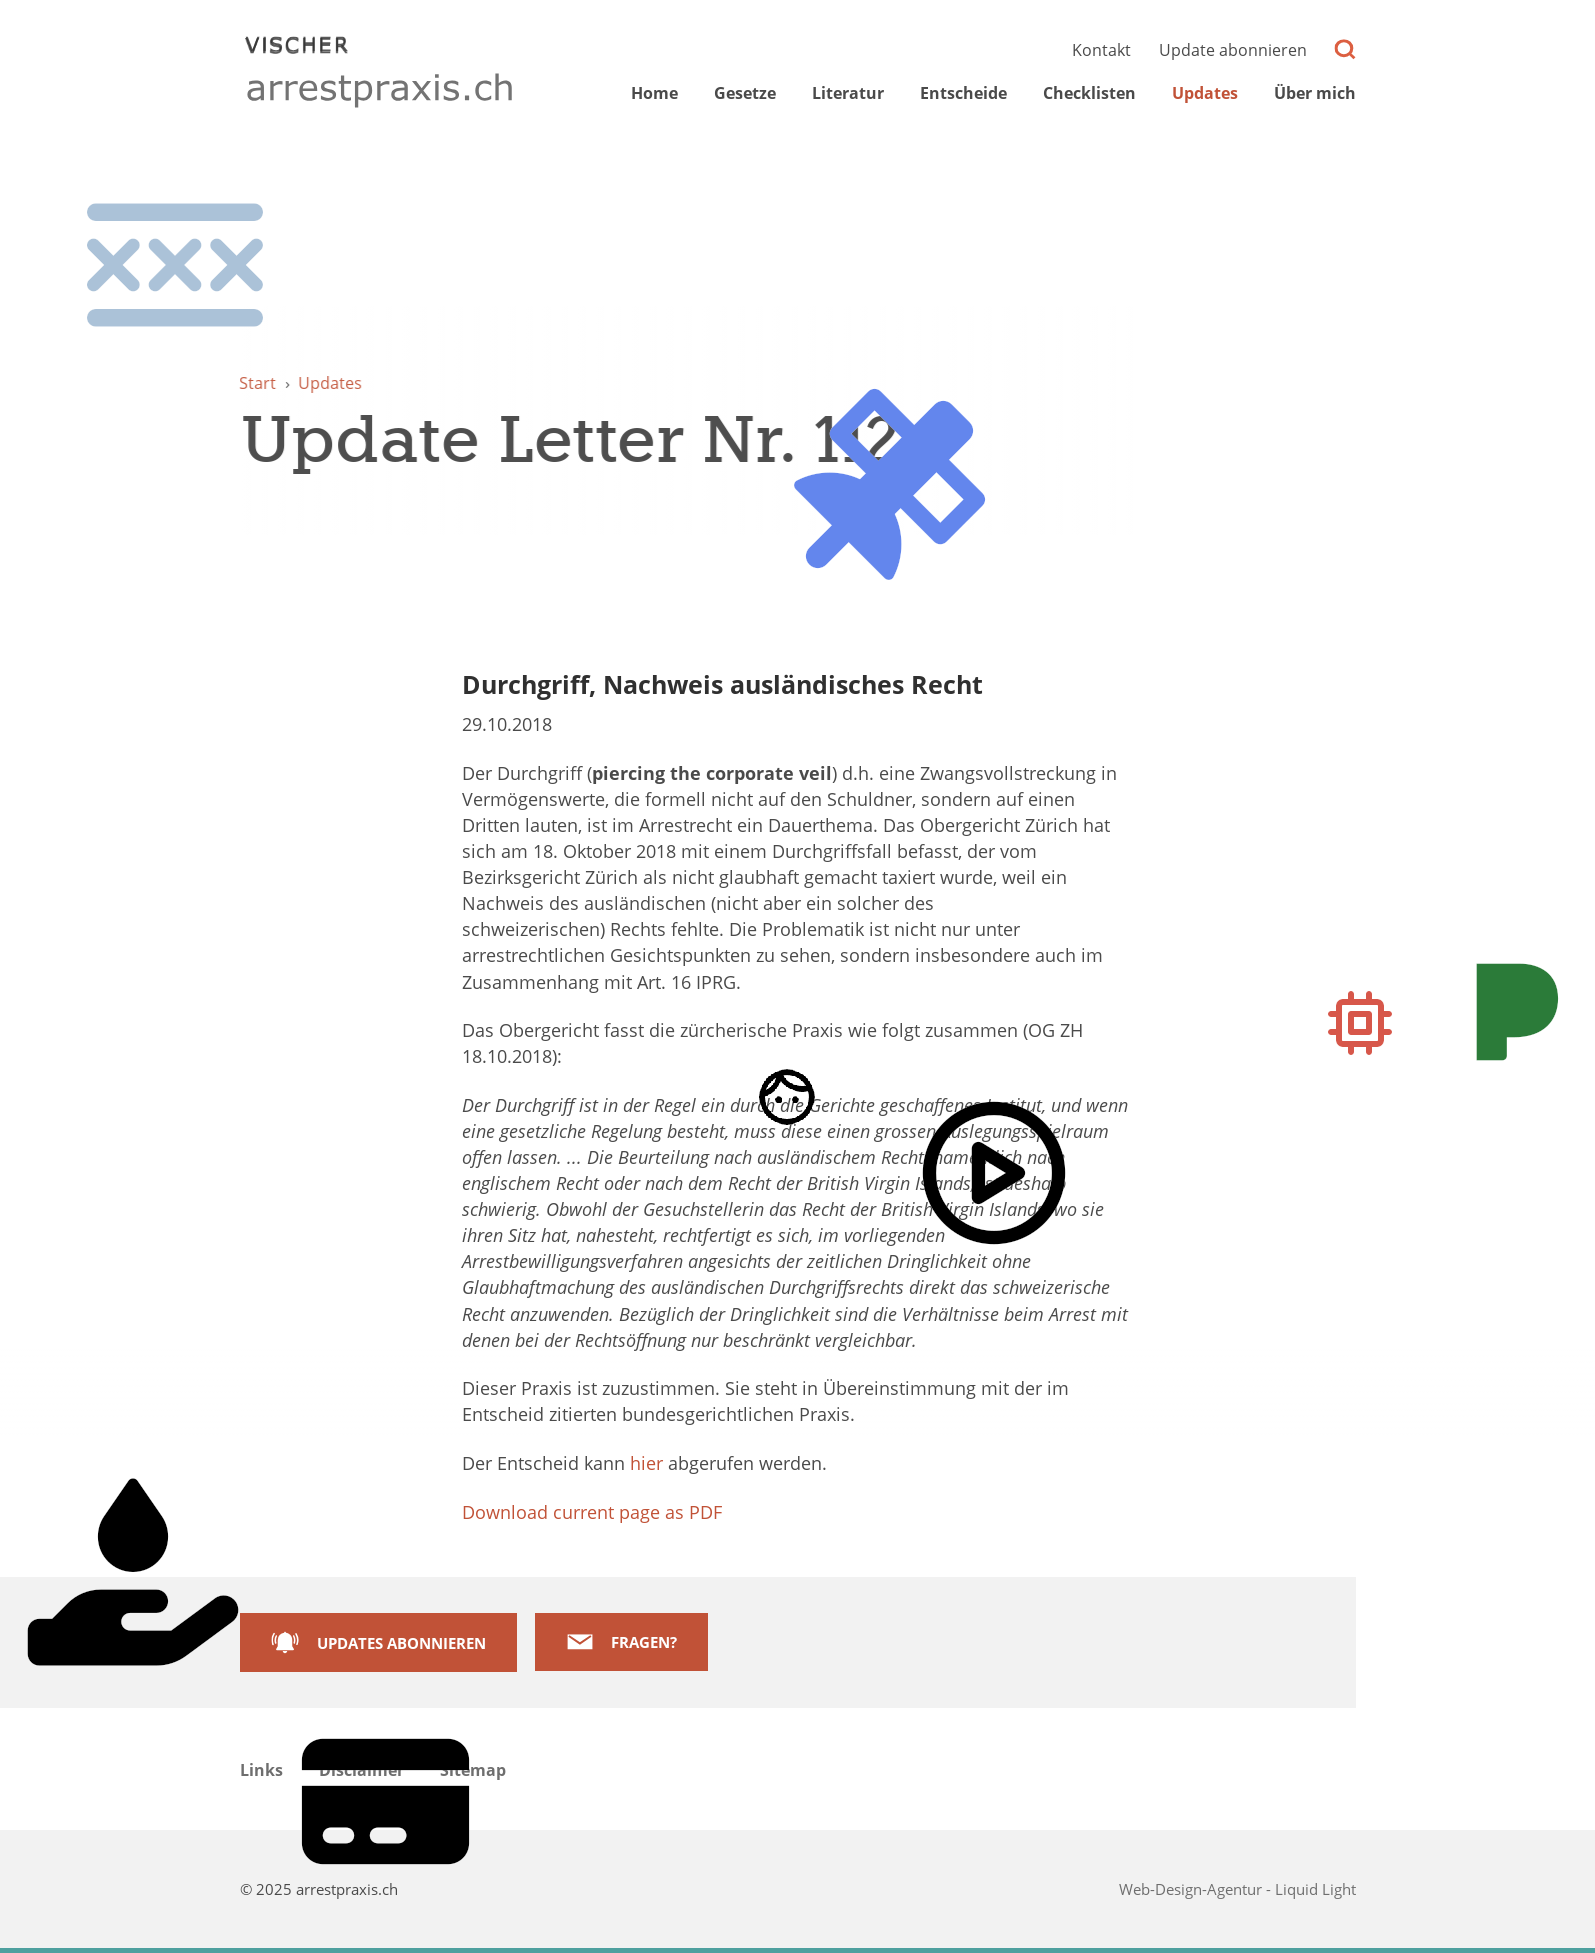 This screenshot has height=1953, width=1595. Describe the element at coordinates (889, 484) in the screenshot. I see `access satellite connection settings` at that location.